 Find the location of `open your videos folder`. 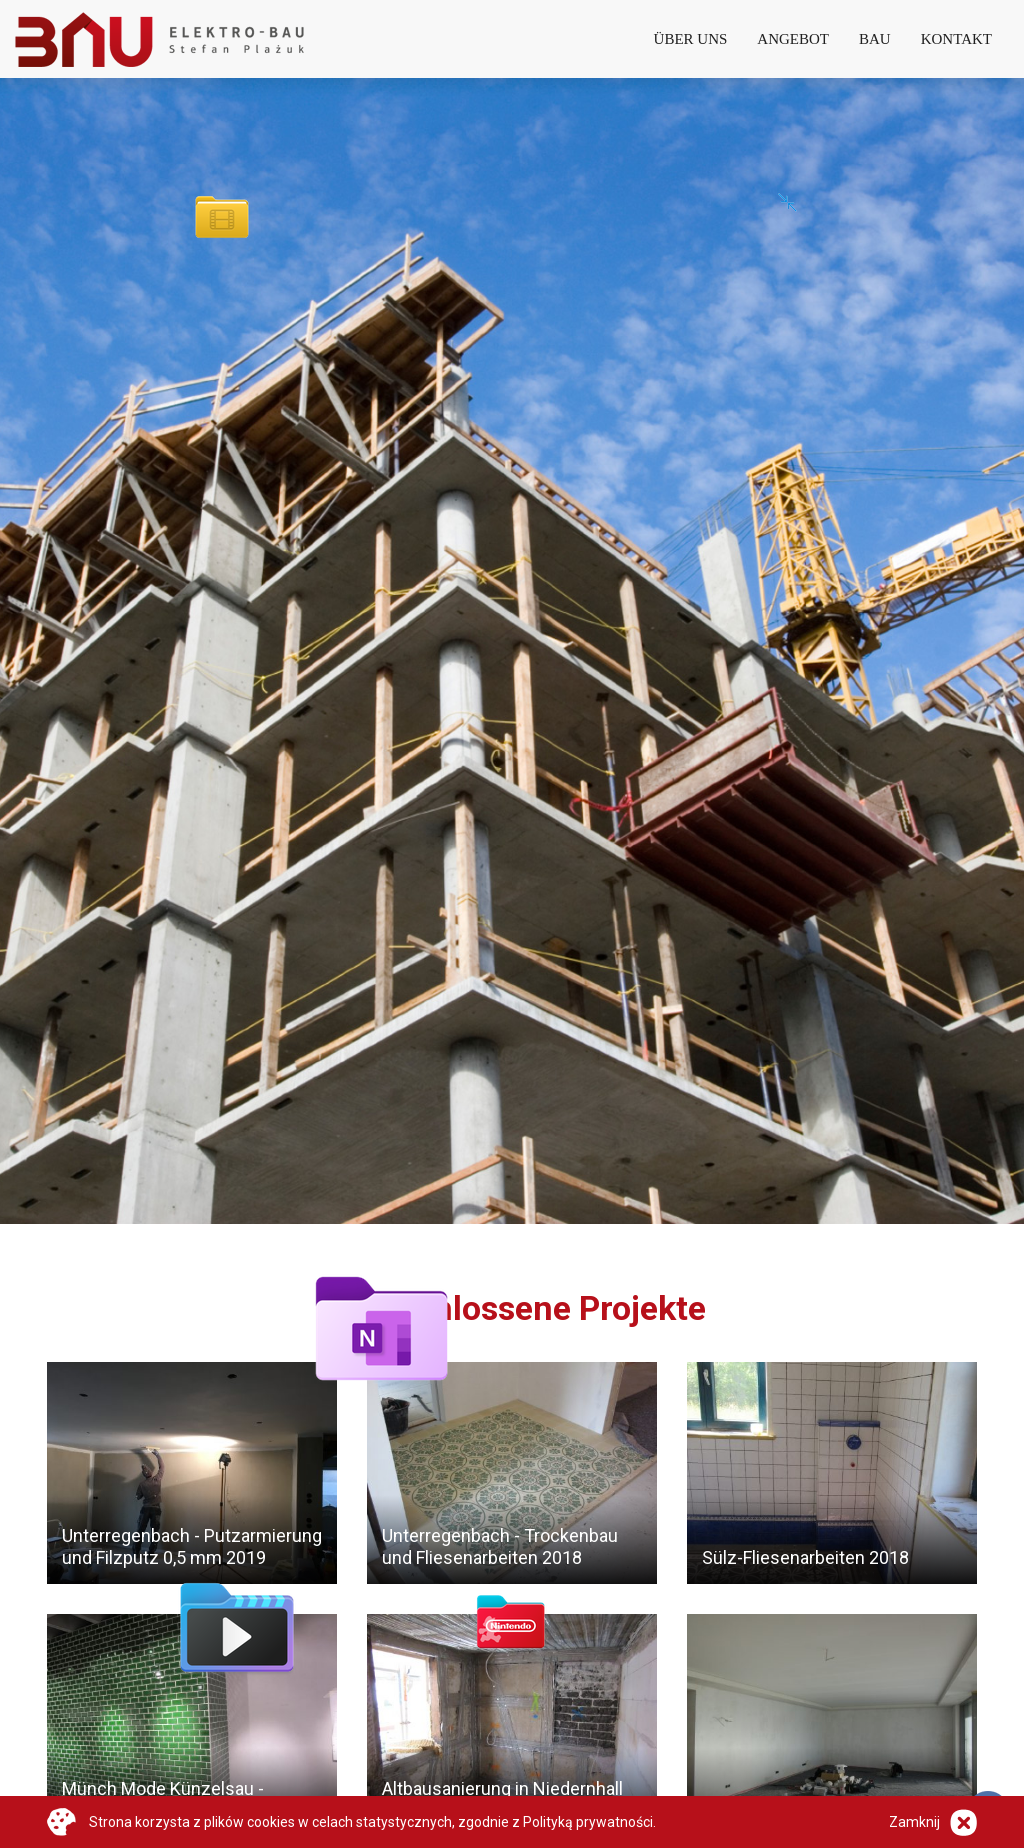

open your videos folder is located at coordinates (222, 217).